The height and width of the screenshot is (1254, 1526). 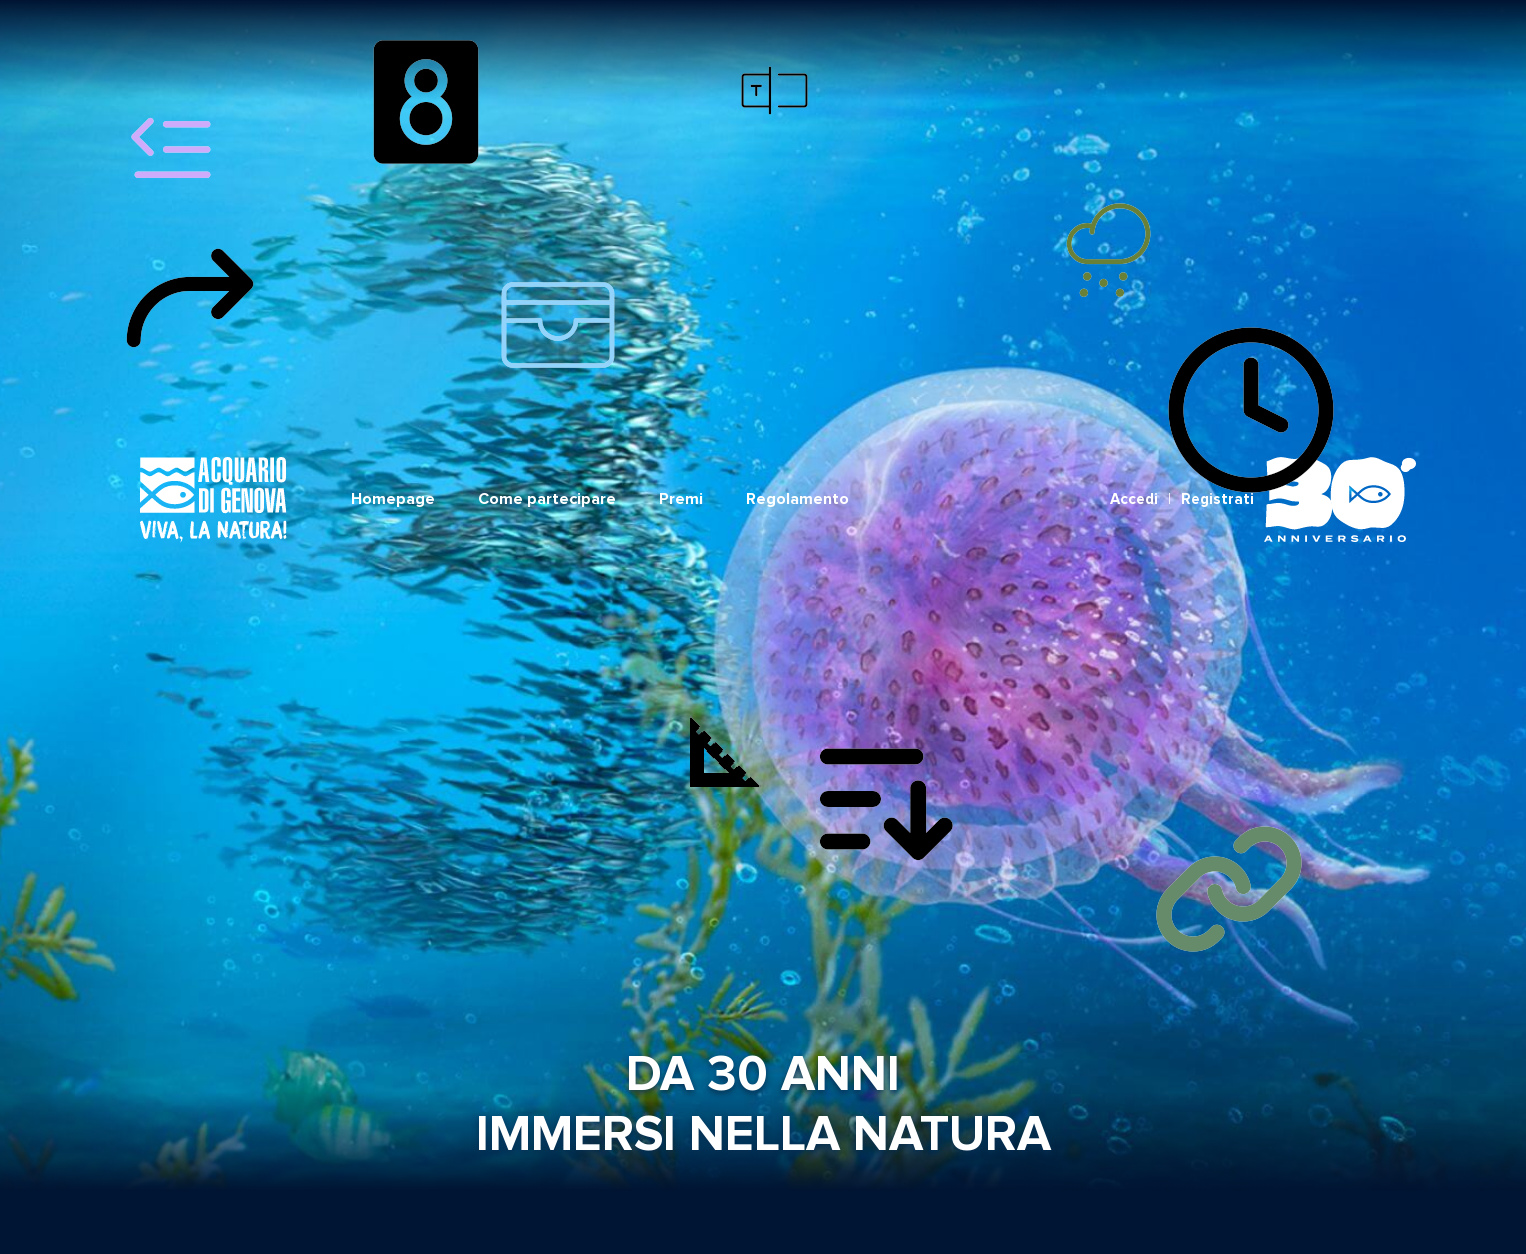 I want to click on measure area or dimensions, so click(x=725, y=751).